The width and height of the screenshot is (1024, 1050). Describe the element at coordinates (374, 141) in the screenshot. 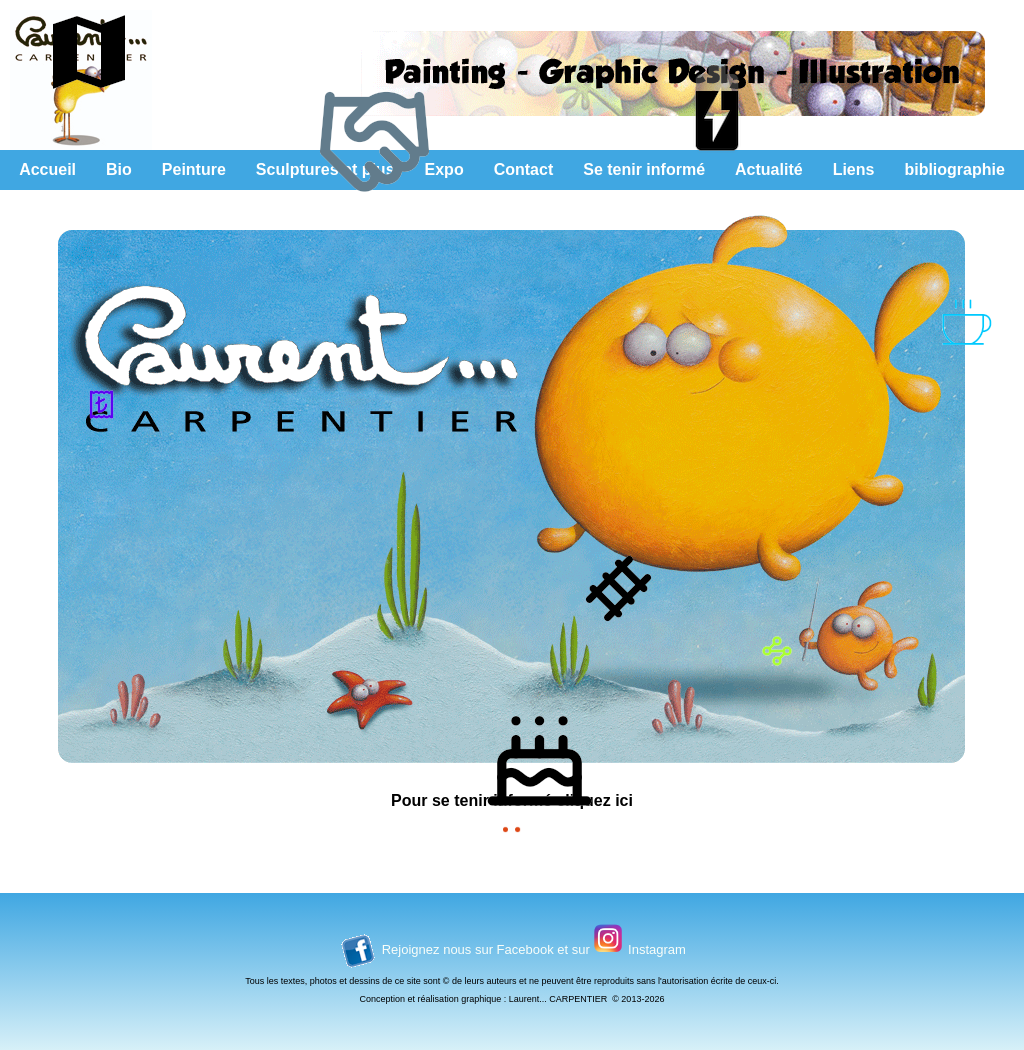

I see `indicates a partnership or collaboration feature` at that location.